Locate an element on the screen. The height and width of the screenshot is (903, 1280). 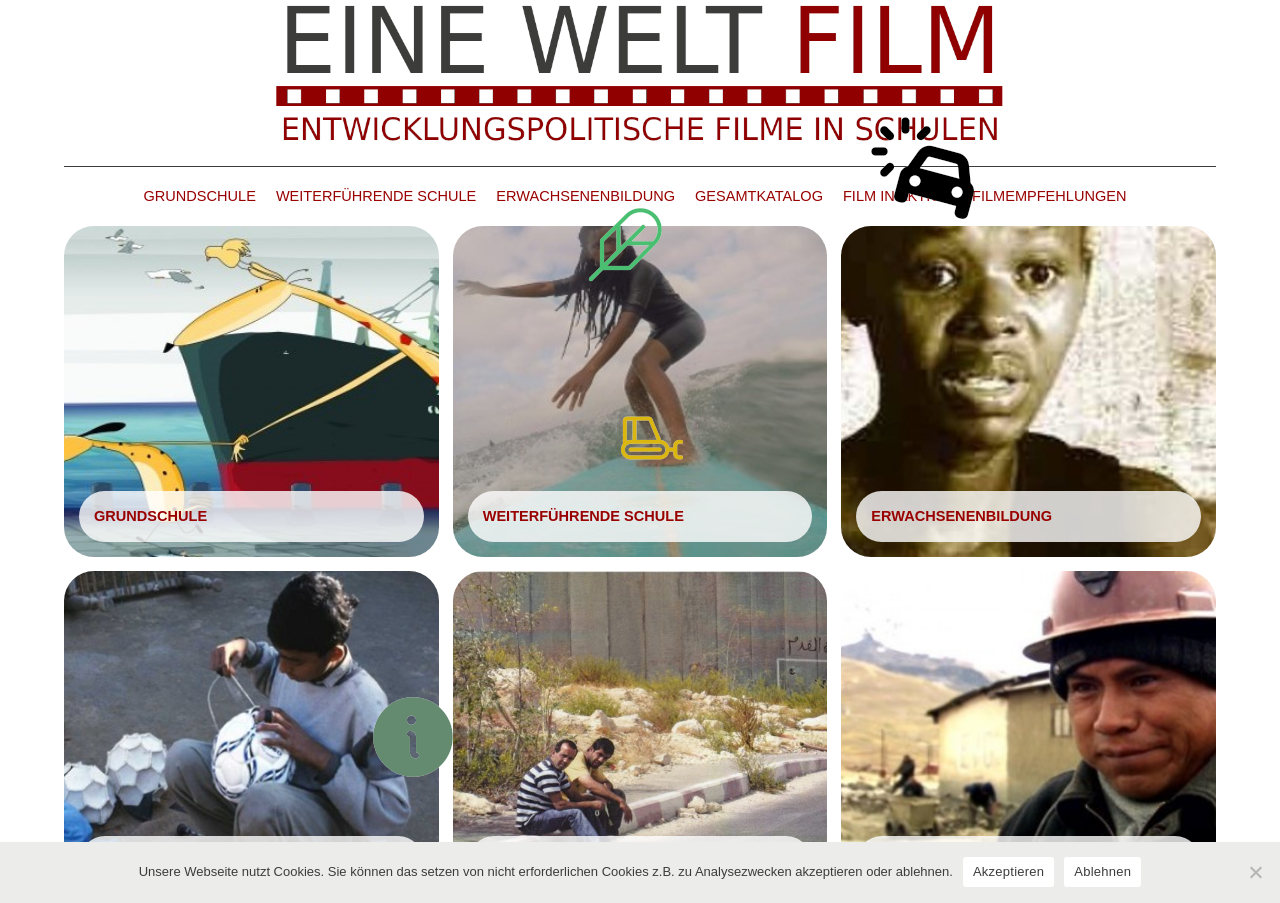
report a vehicle accident is located at coordinates (924, 170).